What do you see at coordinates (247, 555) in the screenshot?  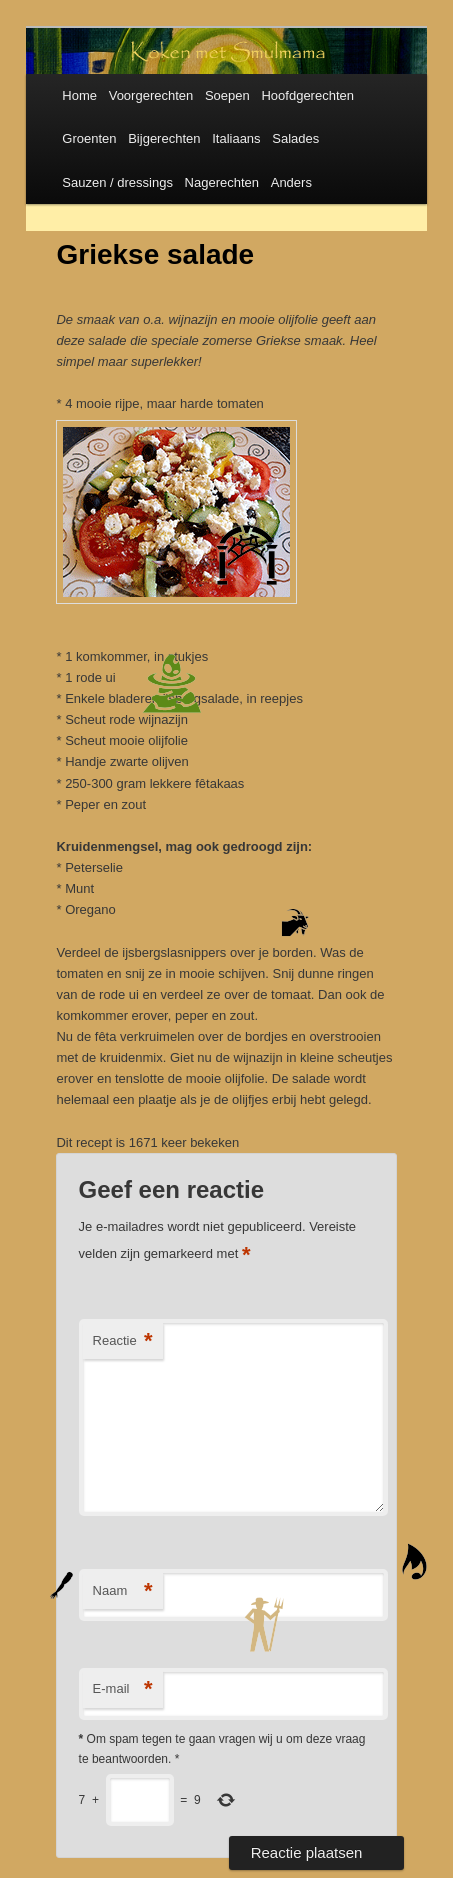 I see `enter a dungeon or underground area` at bounding box center [247, 555].